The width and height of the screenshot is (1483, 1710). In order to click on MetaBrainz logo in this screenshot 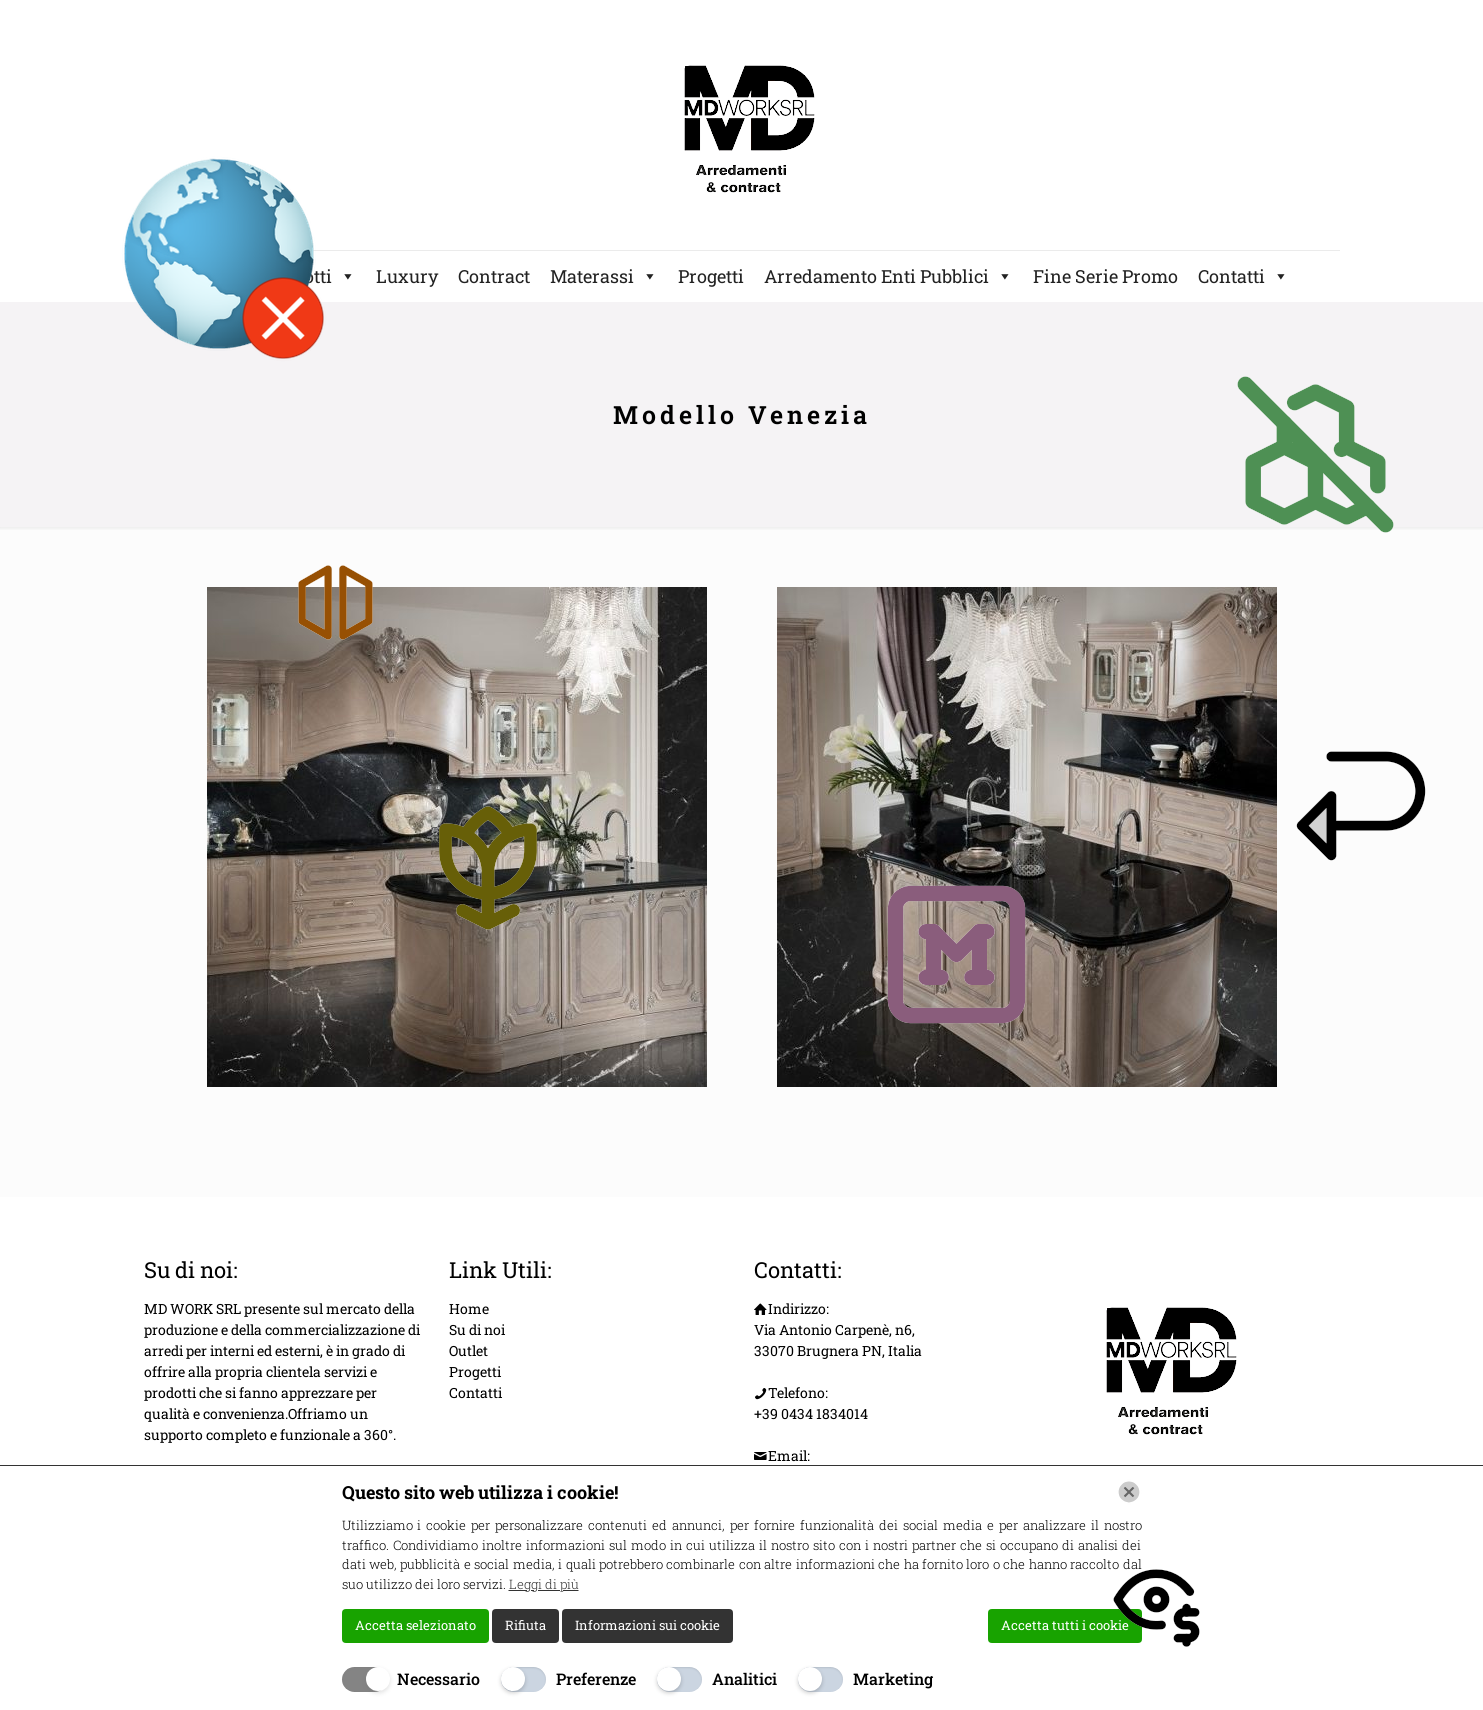, I will do `click(335, 602)`.